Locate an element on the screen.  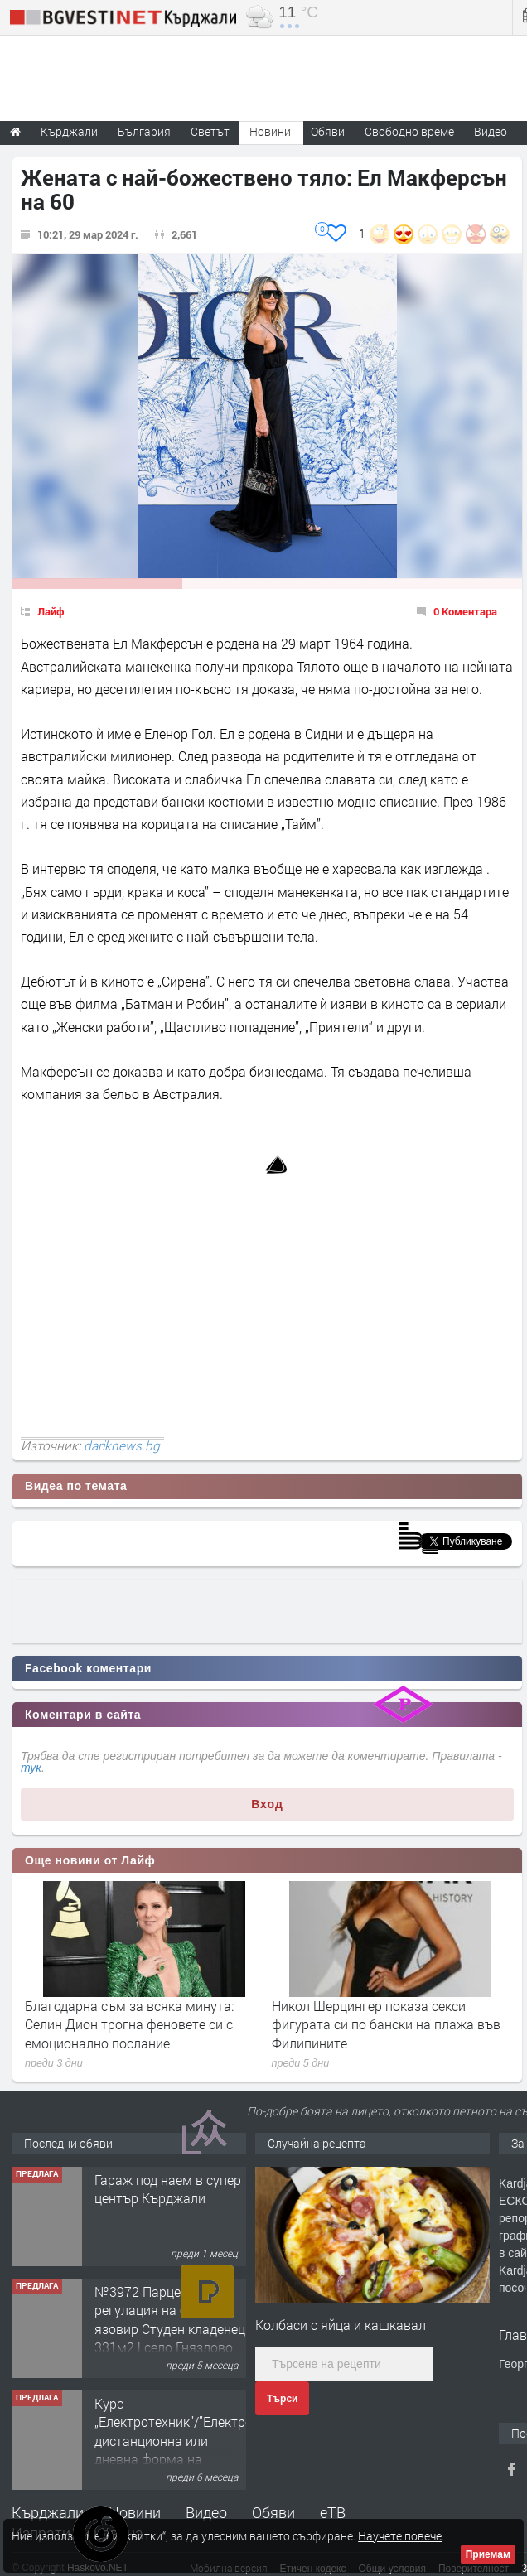
BEM (Block Element Modifier) methodology logo is located at coordinates (418, 1538).